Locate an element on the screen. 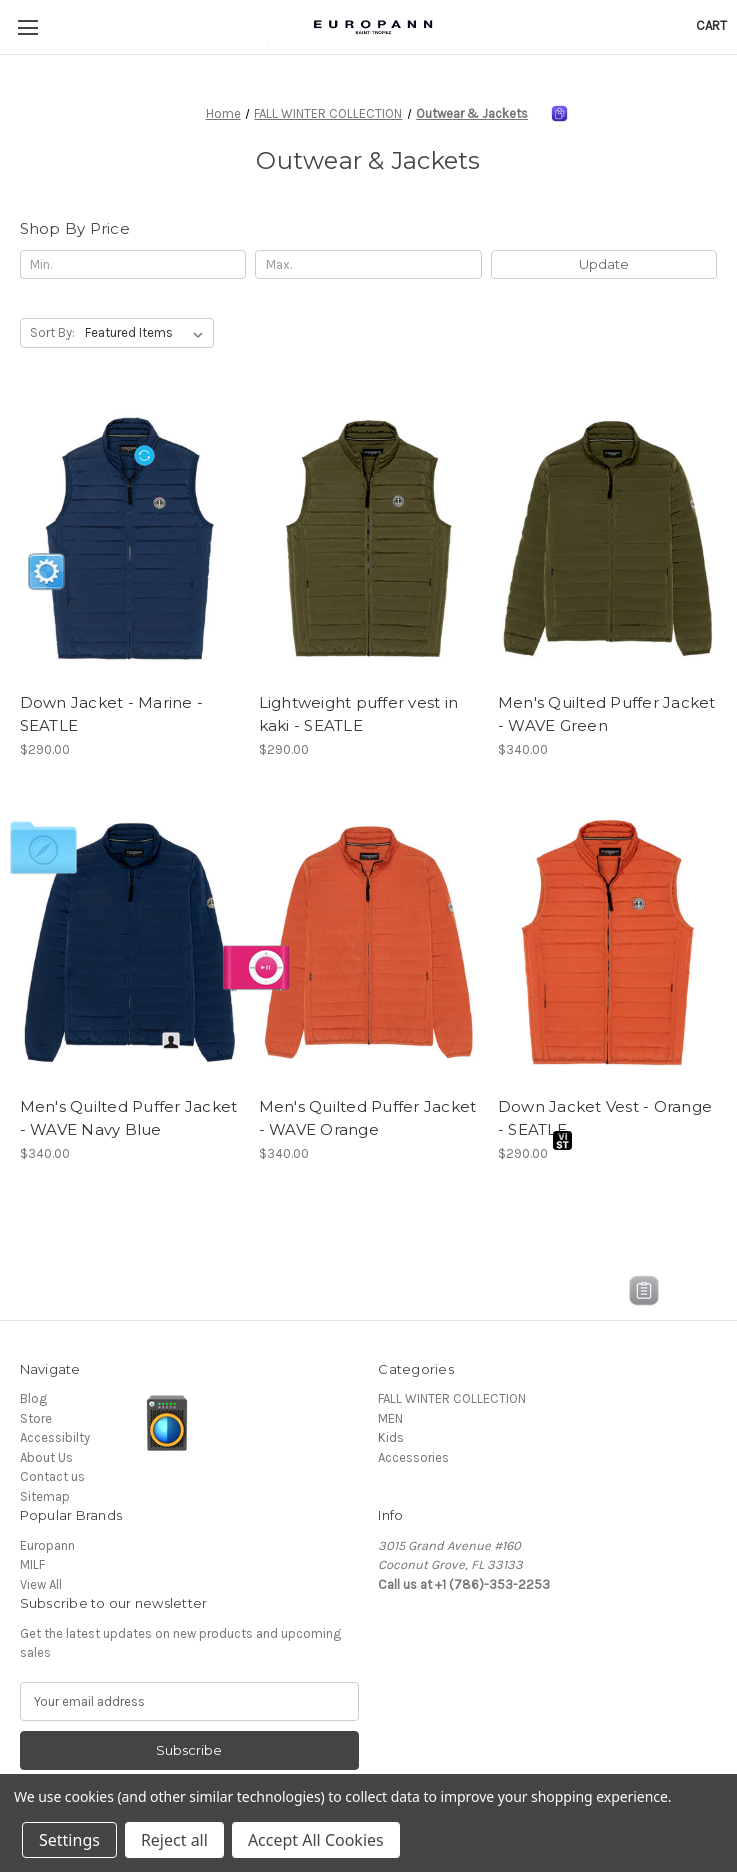  dropbox is currently syncing files is located at coordinates (144, 455).